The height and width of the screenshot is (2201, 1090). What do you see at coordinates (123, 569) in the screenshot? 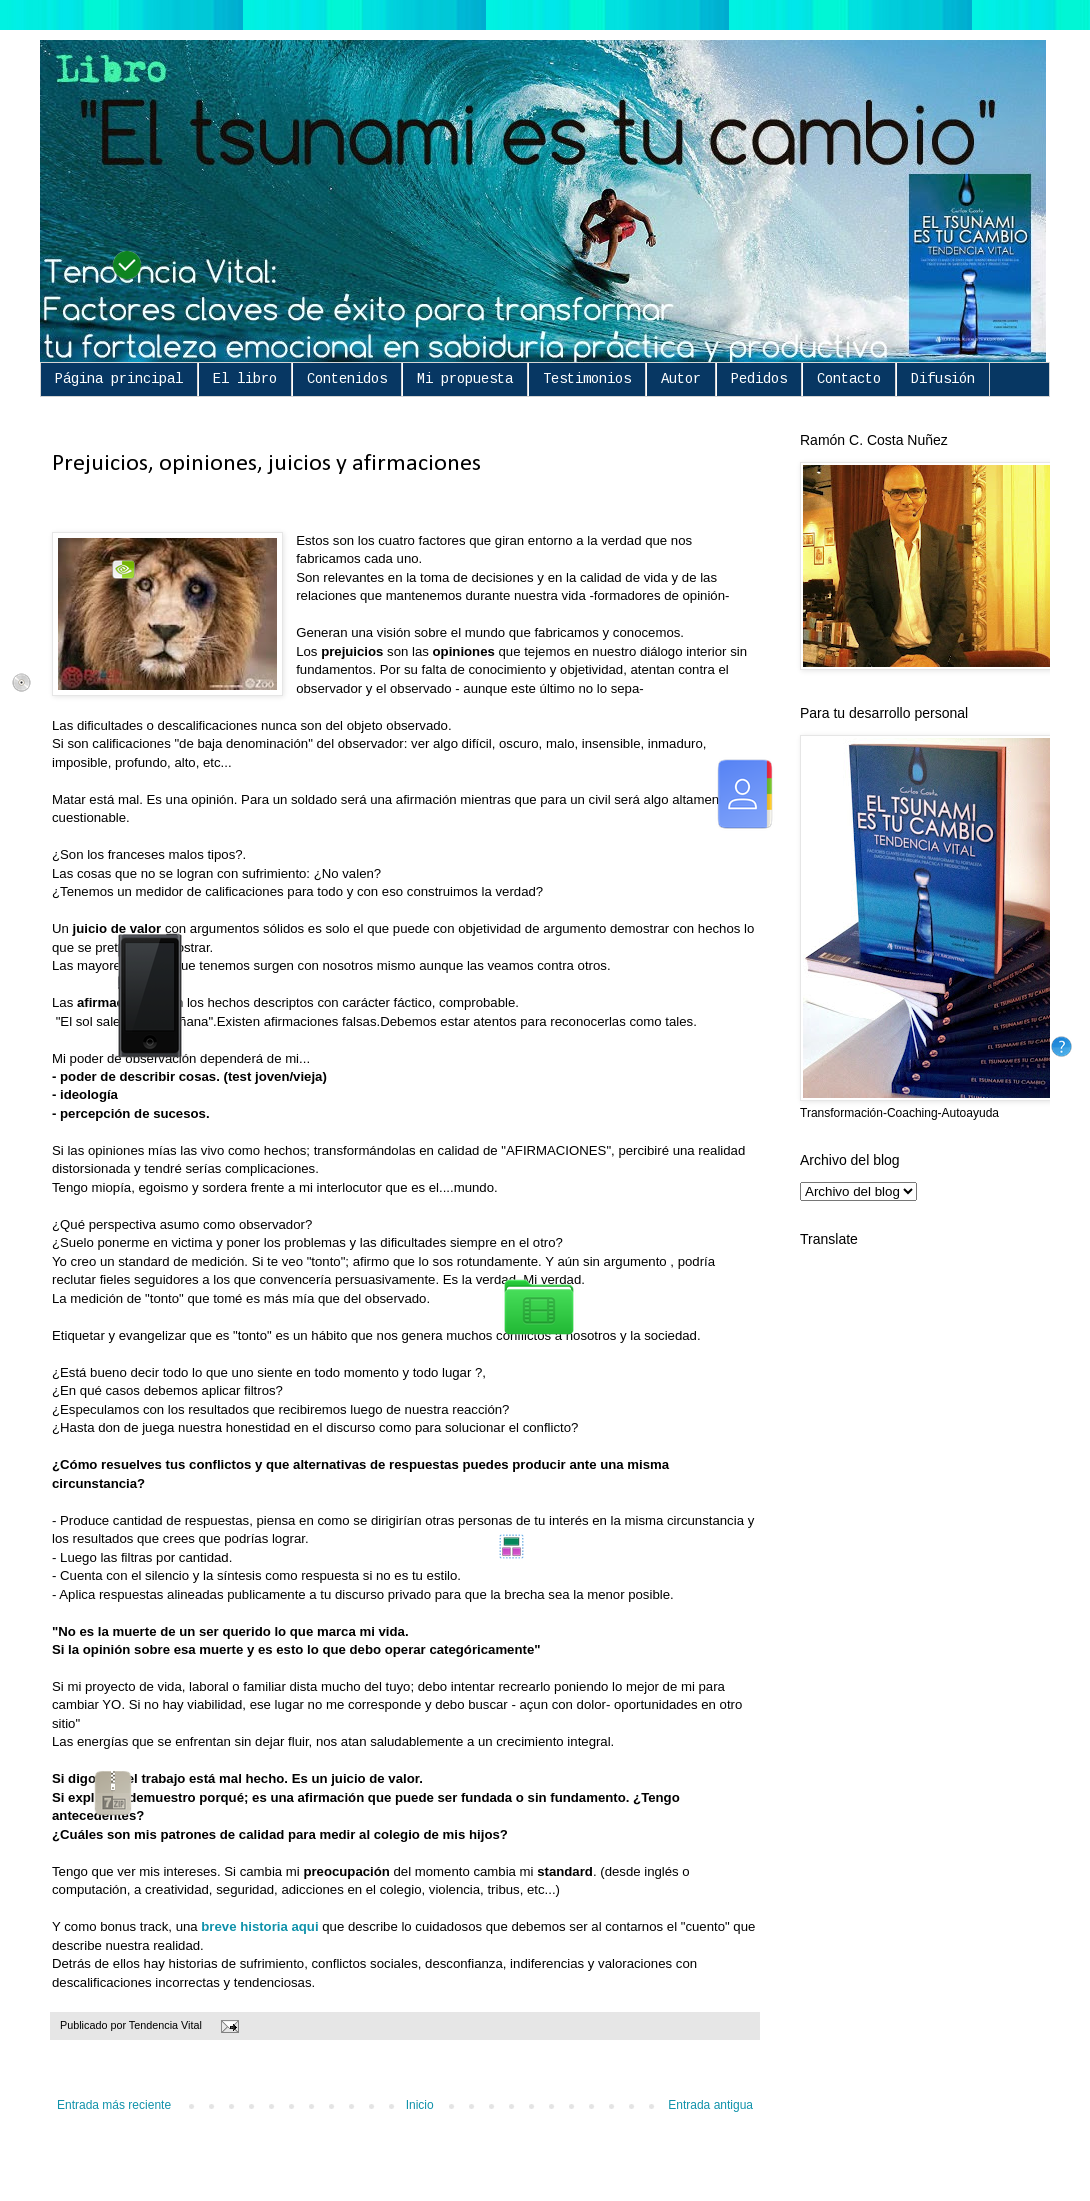
I see `open nvidia graphics settings` at bounding box center [123, 569].